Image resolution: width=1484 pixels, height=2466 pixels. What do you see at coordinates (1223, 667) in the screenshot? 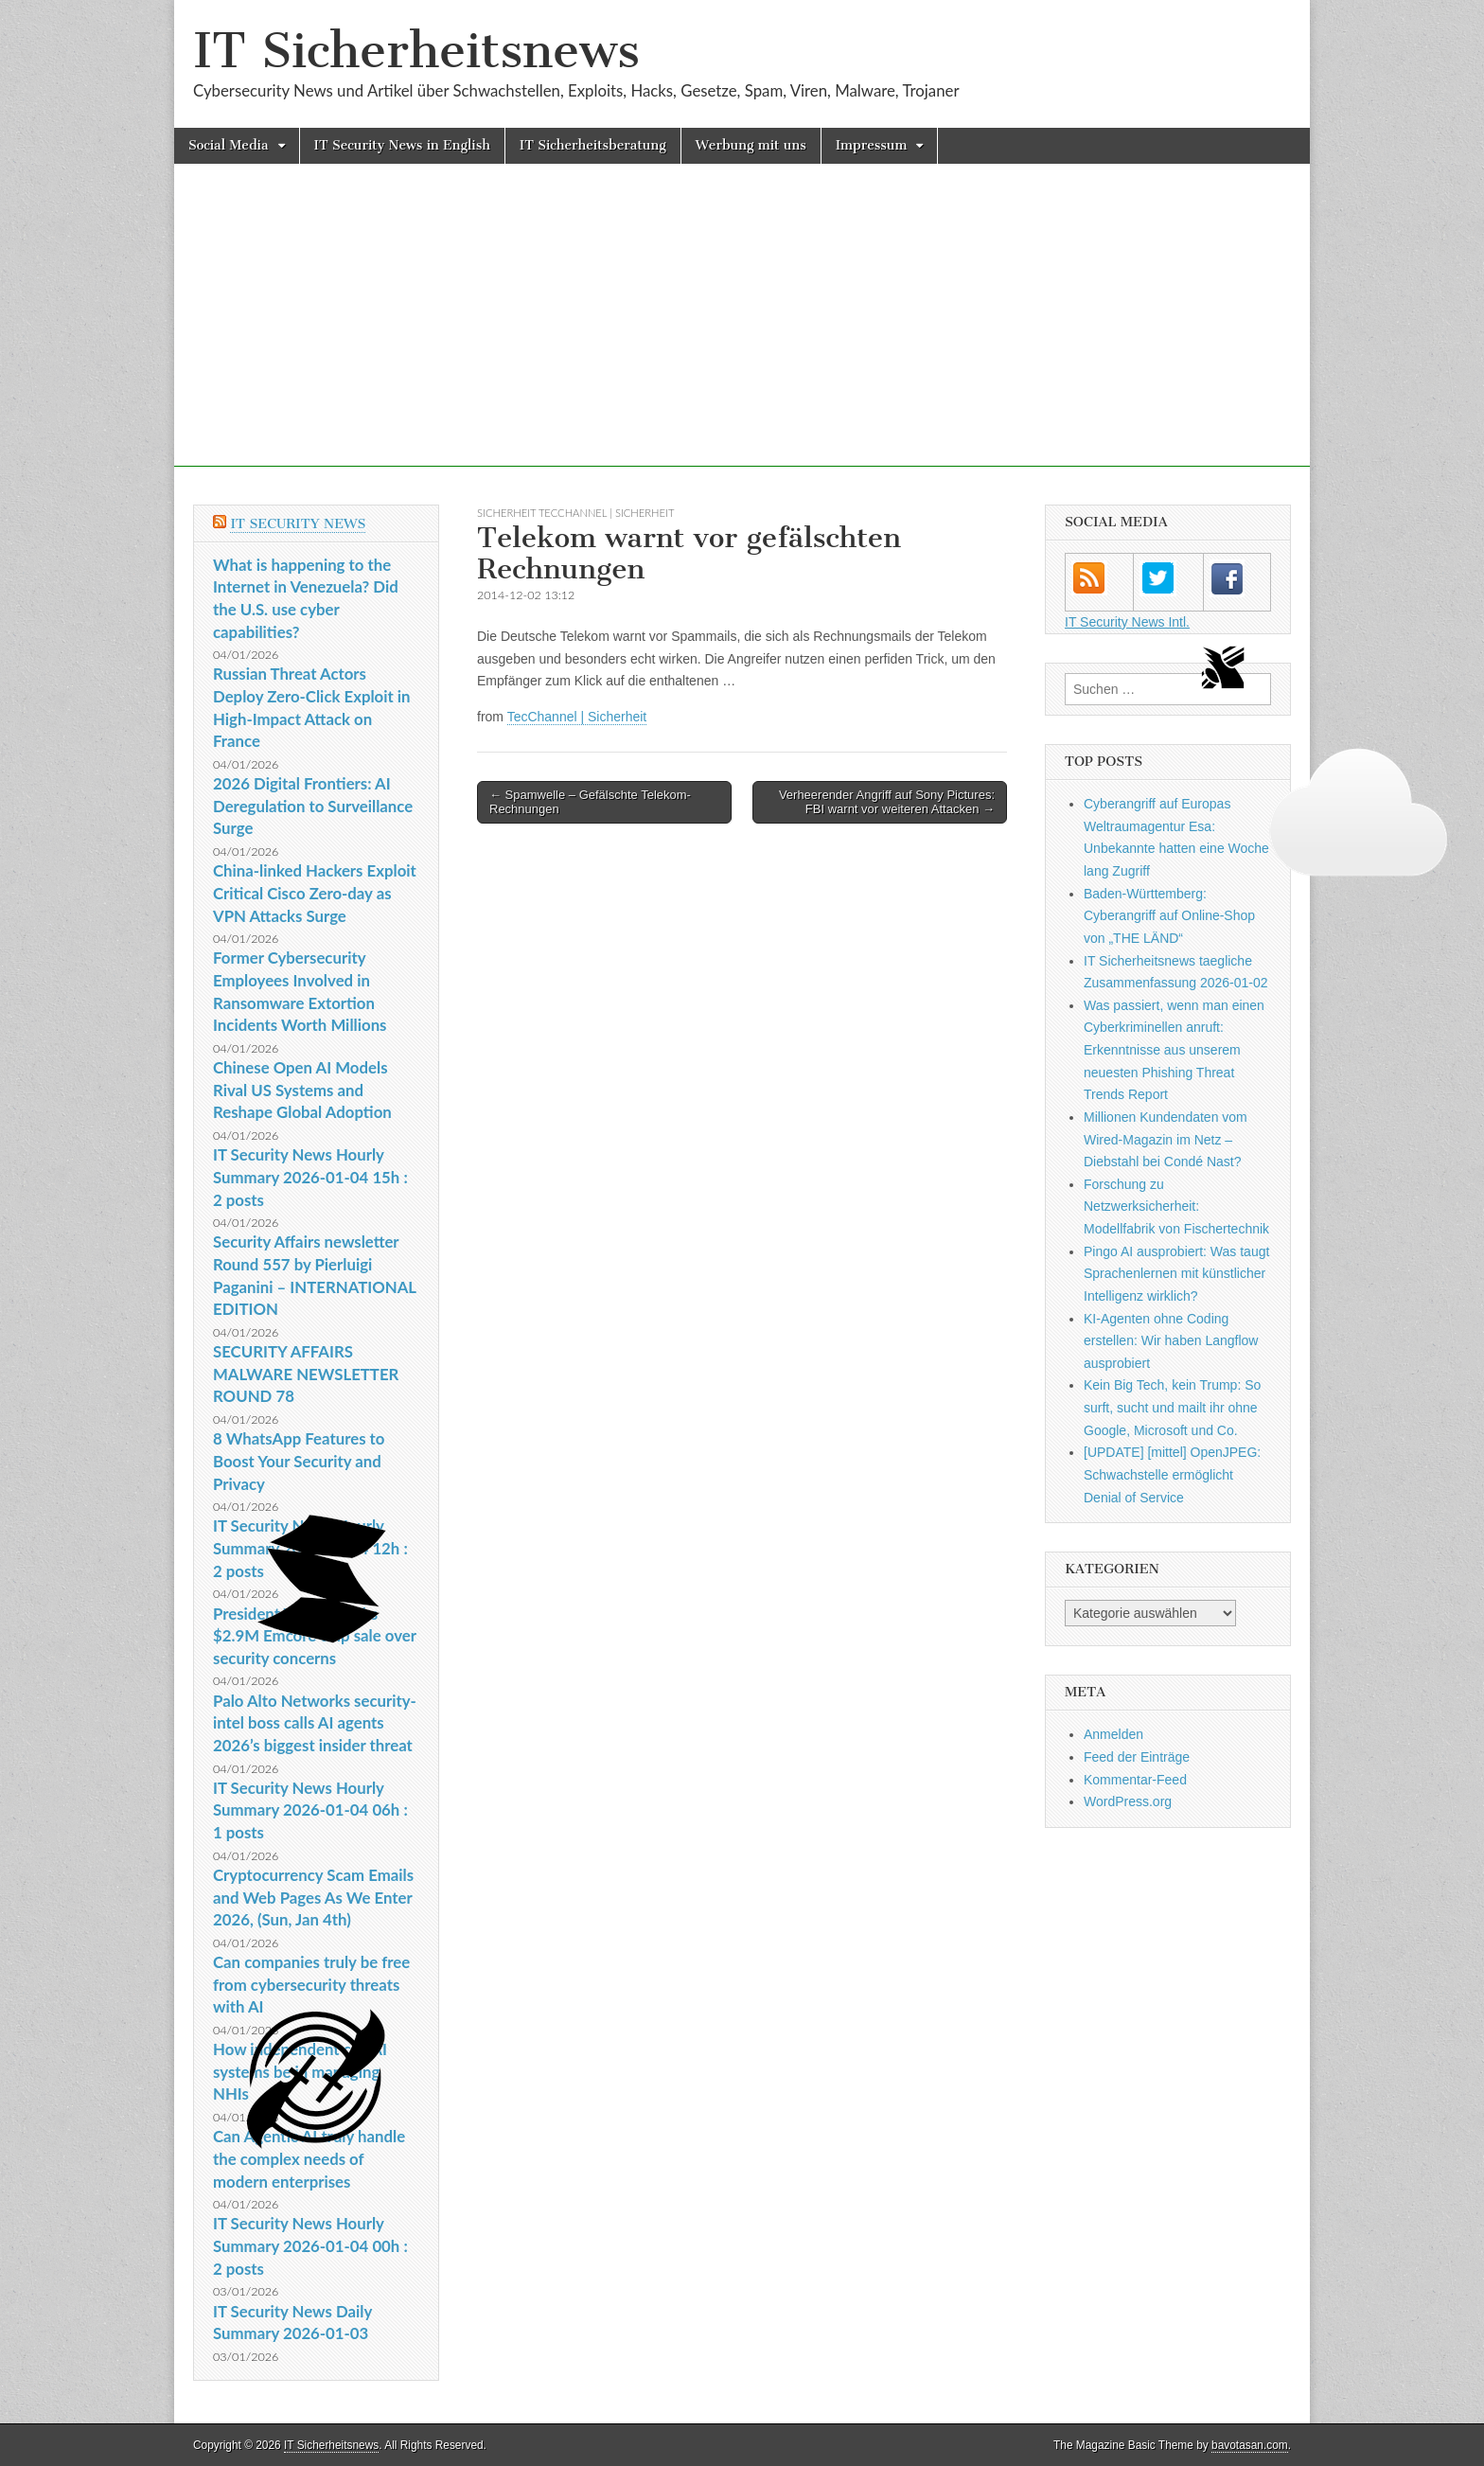
I see `split wood or gather firewood in a crafting game` at bounding box center [1223, 667].